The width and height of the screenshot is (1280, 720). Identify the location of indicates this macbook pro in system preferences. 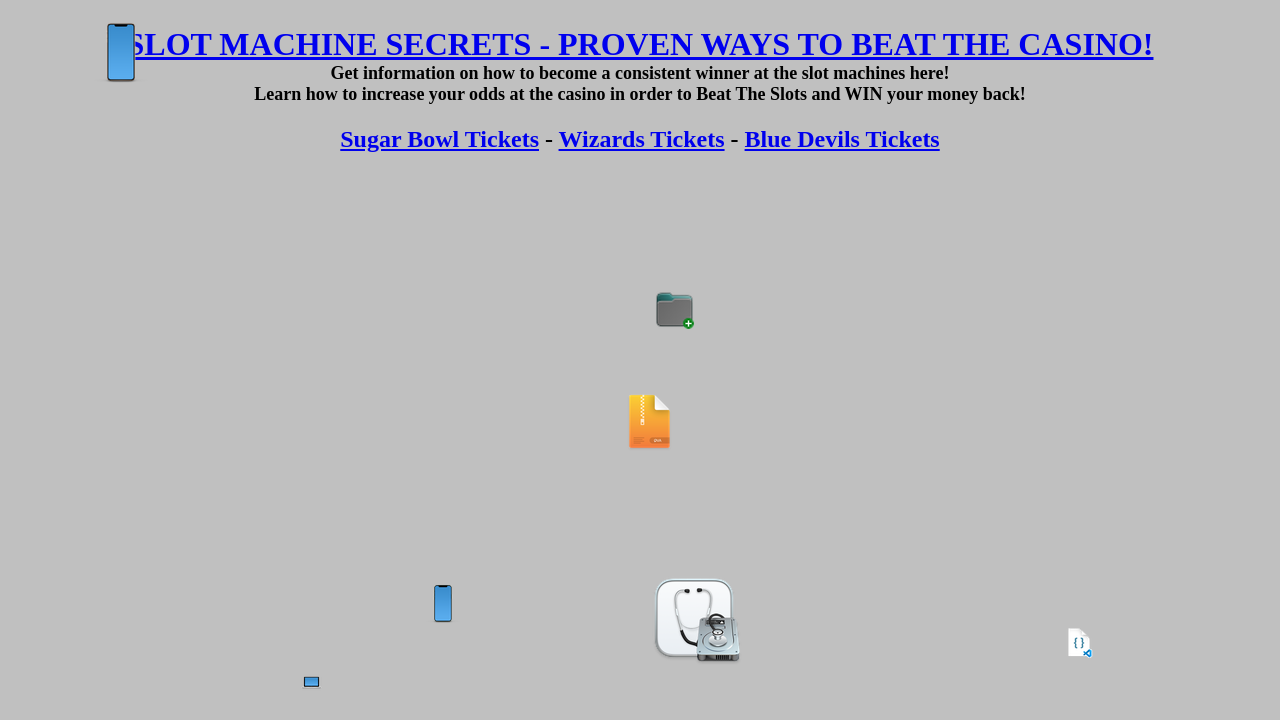
(311, 681).